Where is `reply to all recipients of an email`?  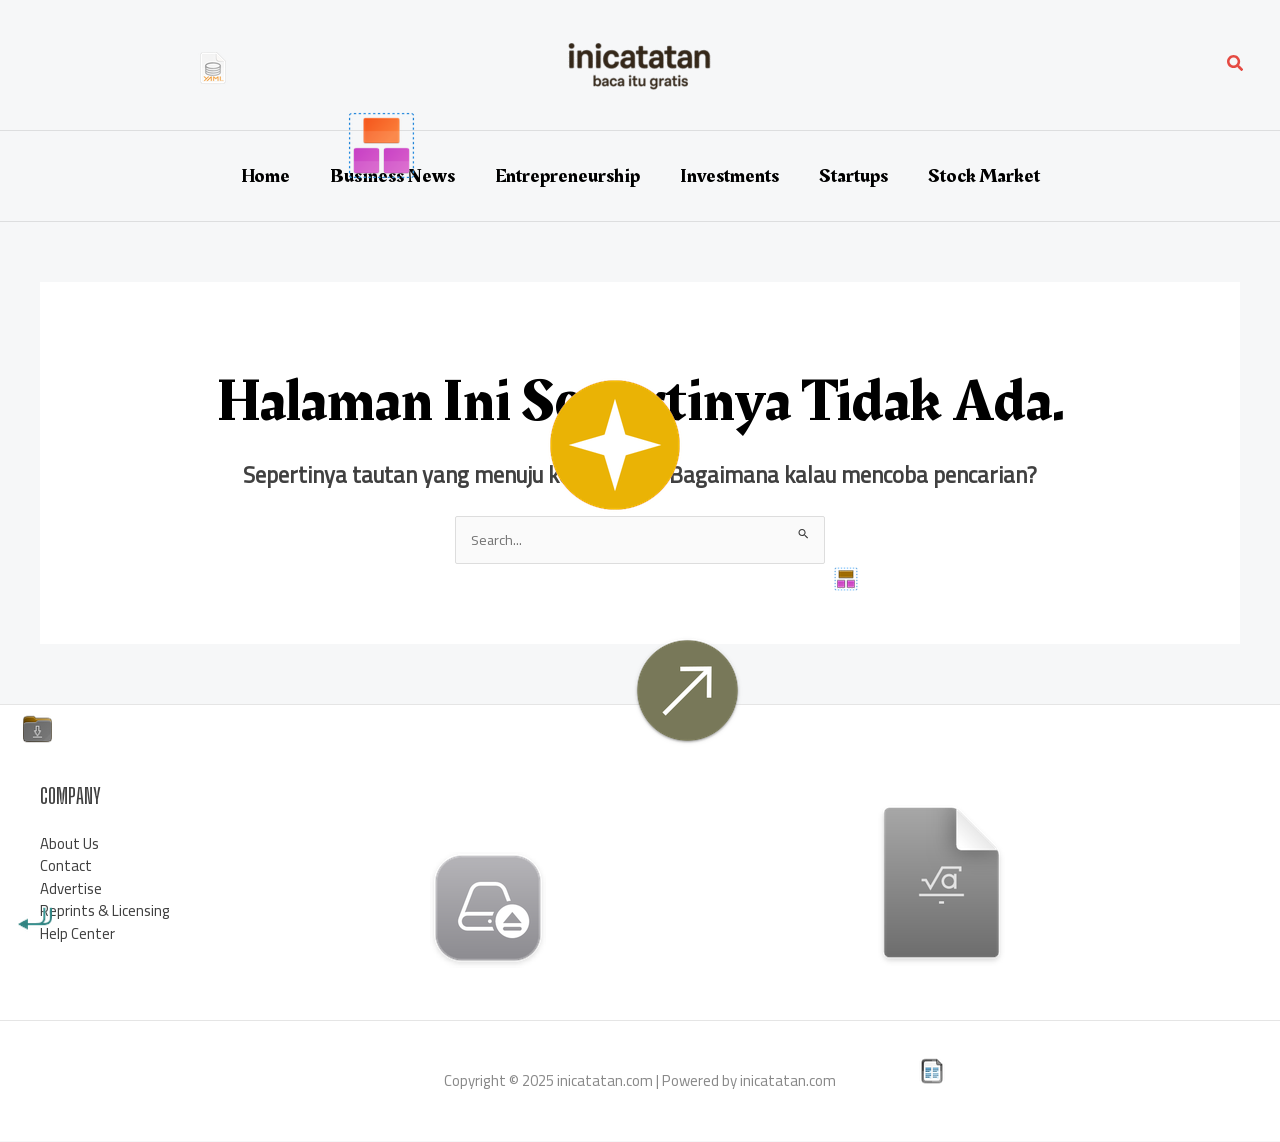 reply to all recipients of an email is located at coordinates (34, 916).